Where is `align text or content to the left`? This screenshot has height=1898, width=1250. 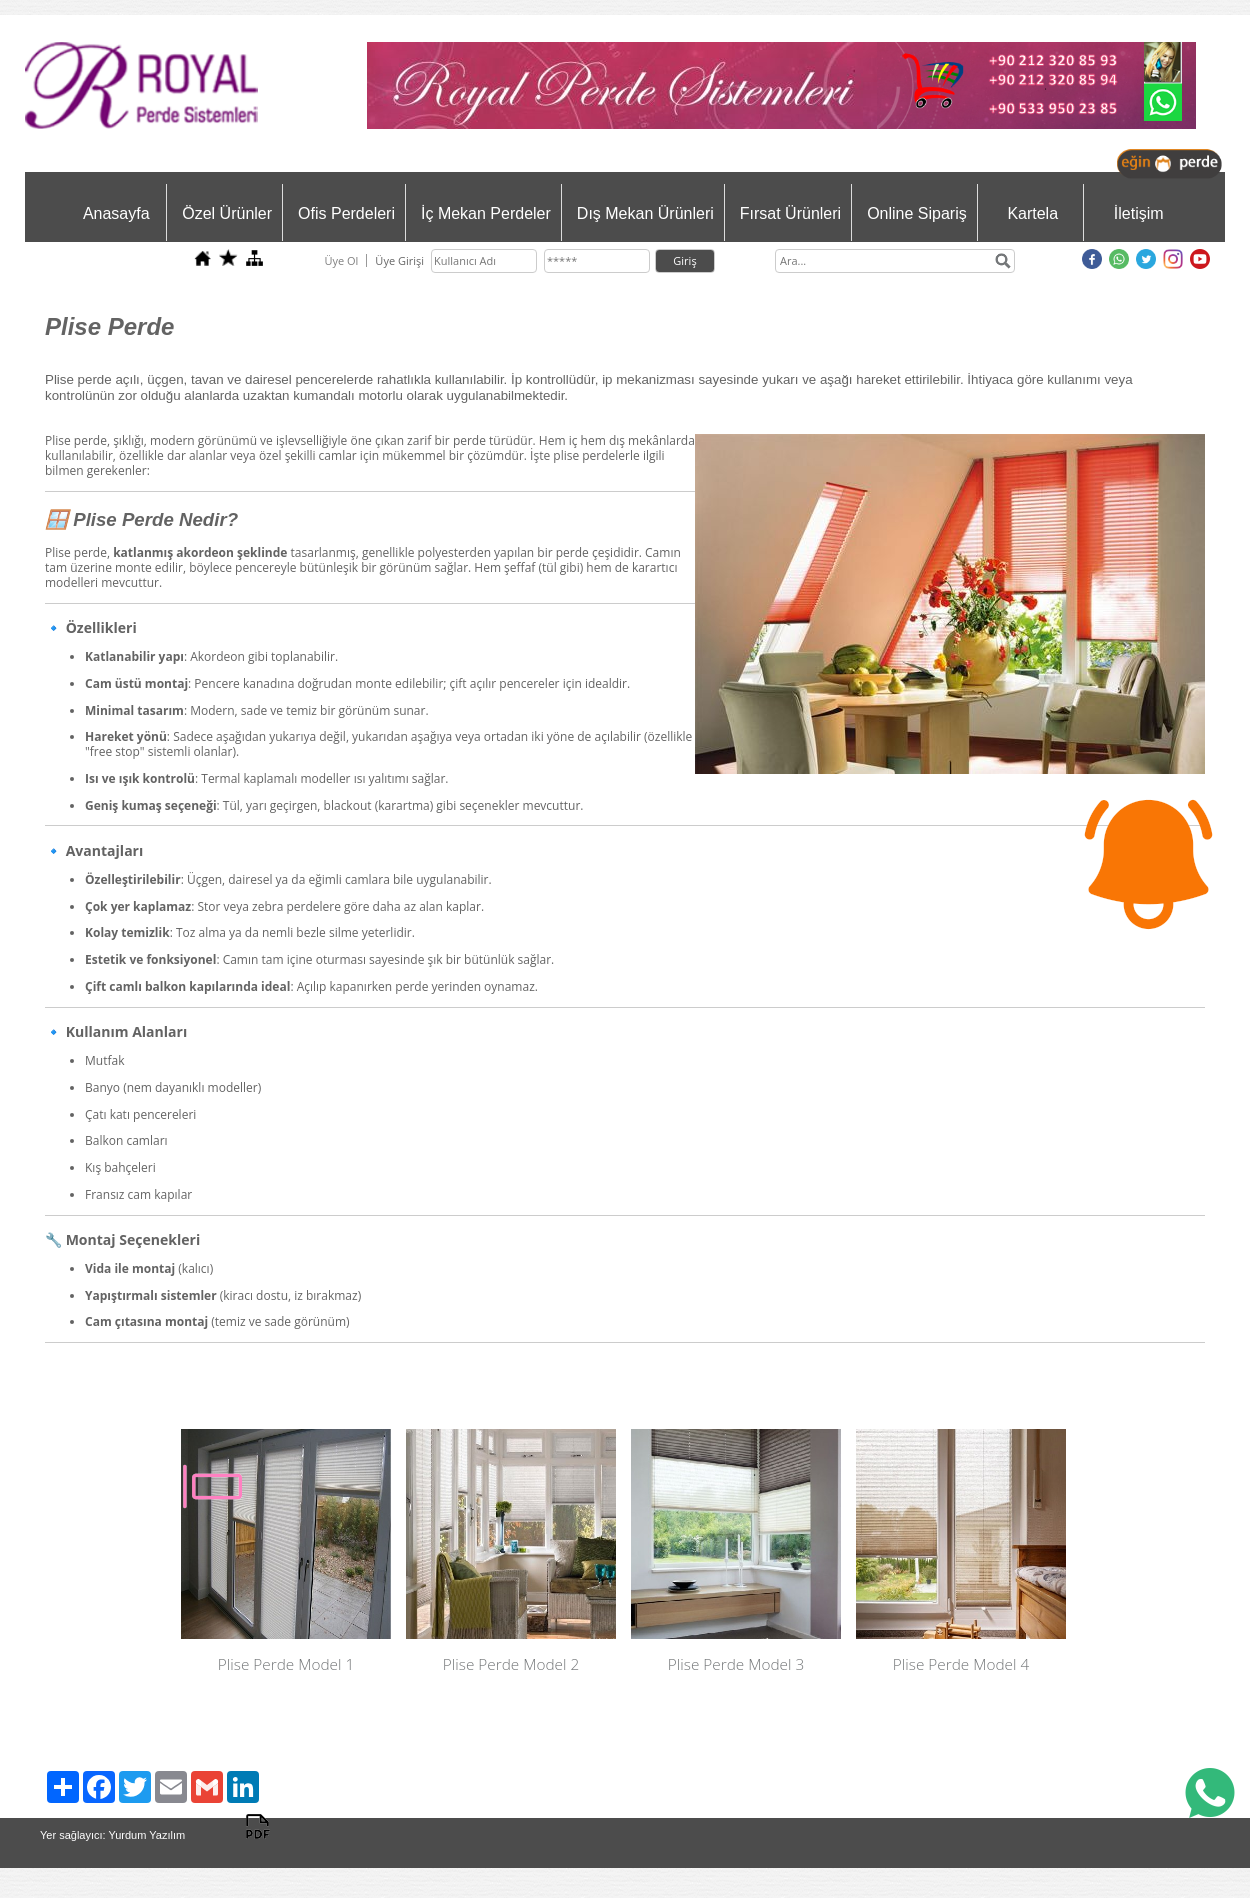 align text or content to the left is located at coordinates (211, 1486).